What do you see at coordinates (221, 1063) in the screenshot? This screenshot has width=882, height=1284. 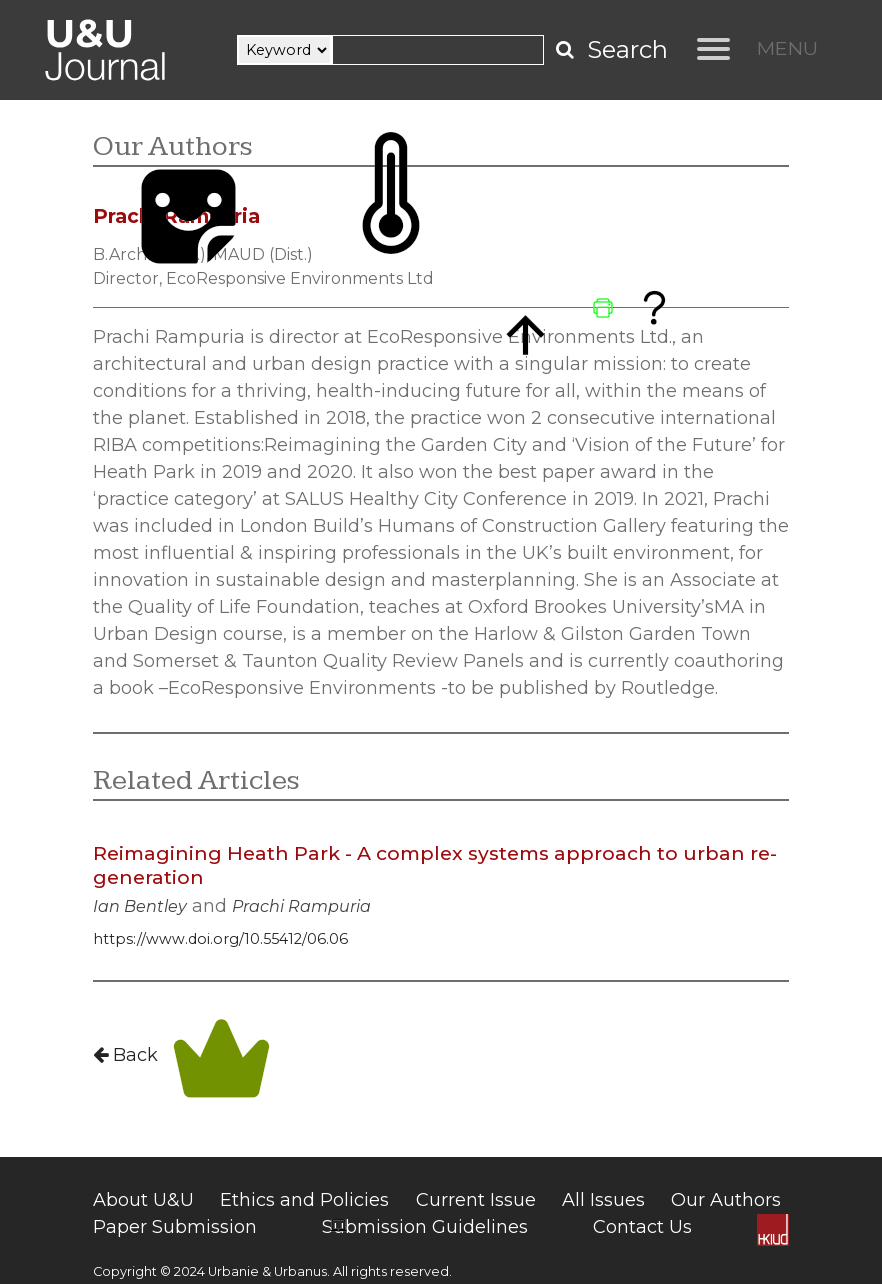 I see `indicates premium or VIP membership status` at bounding box center [221, 1063].